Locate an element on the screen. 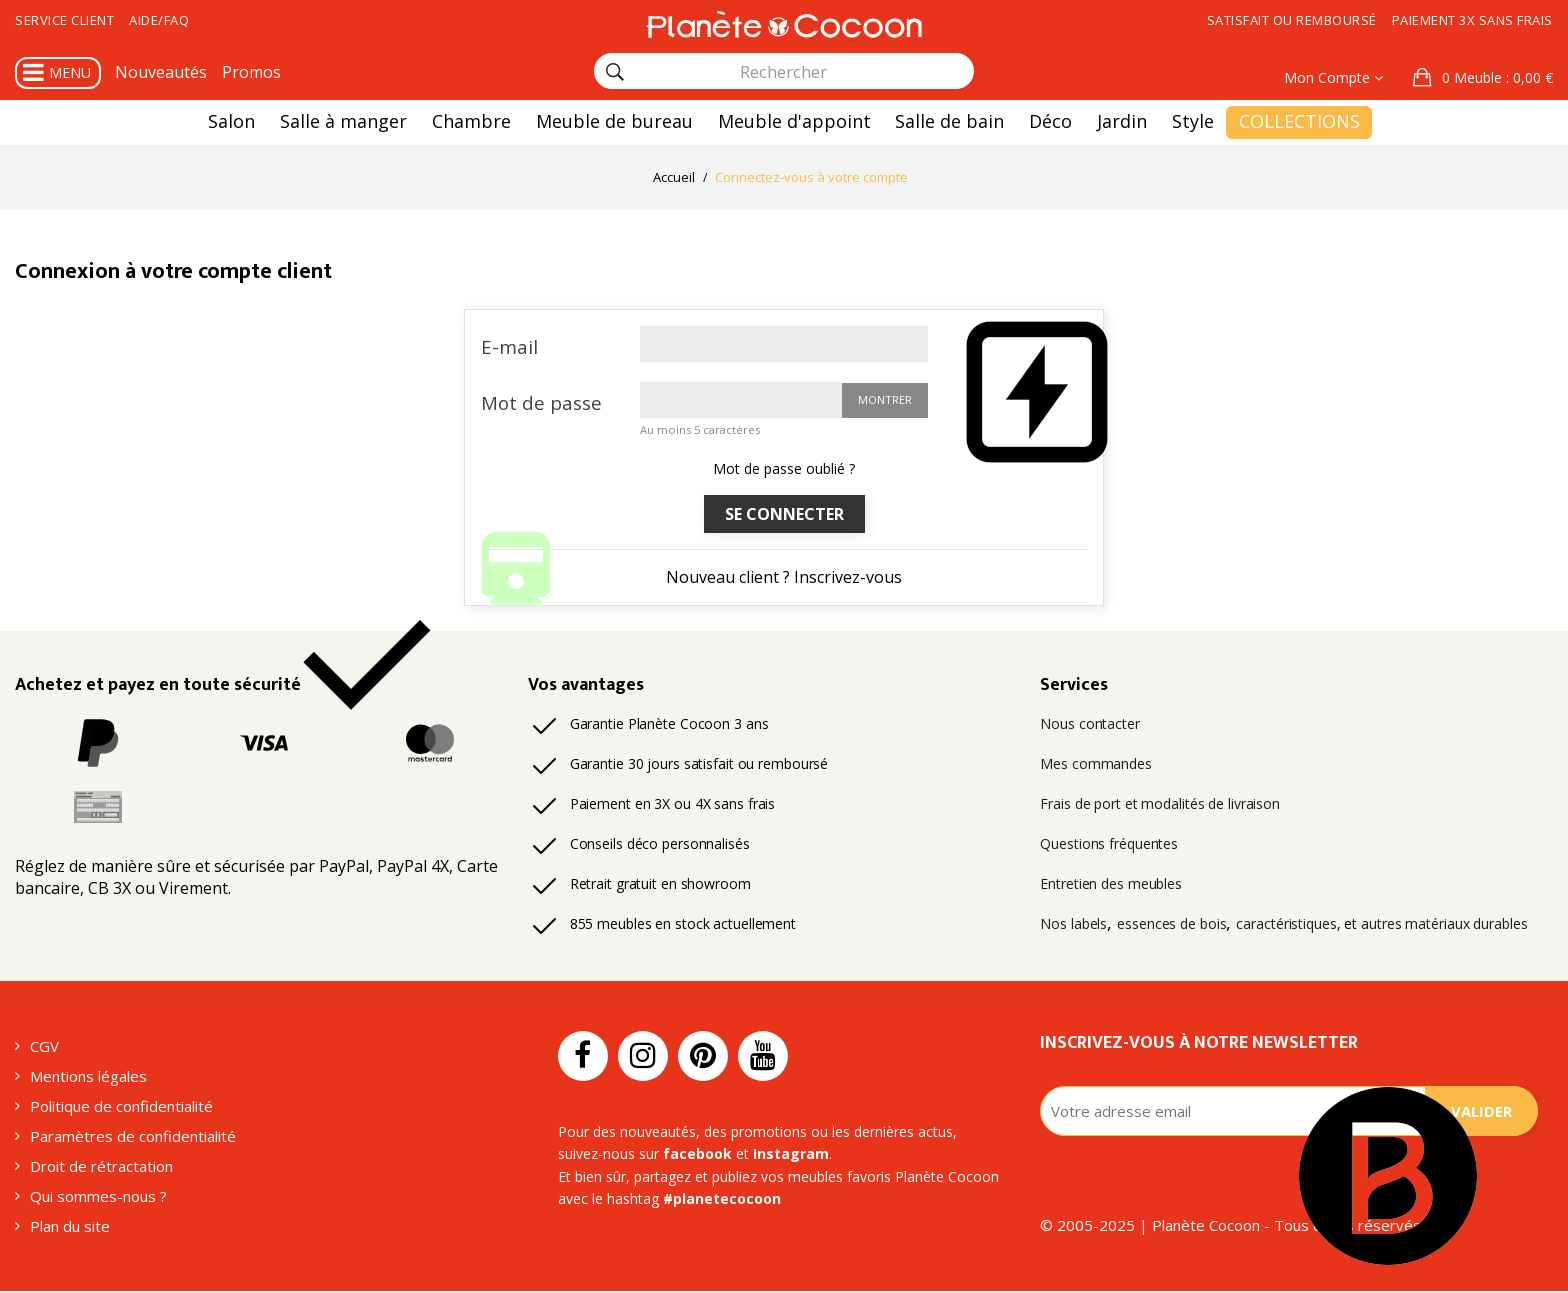  locate nearby AED (automated external defibrillator) is located at coordinates (1037, 392).